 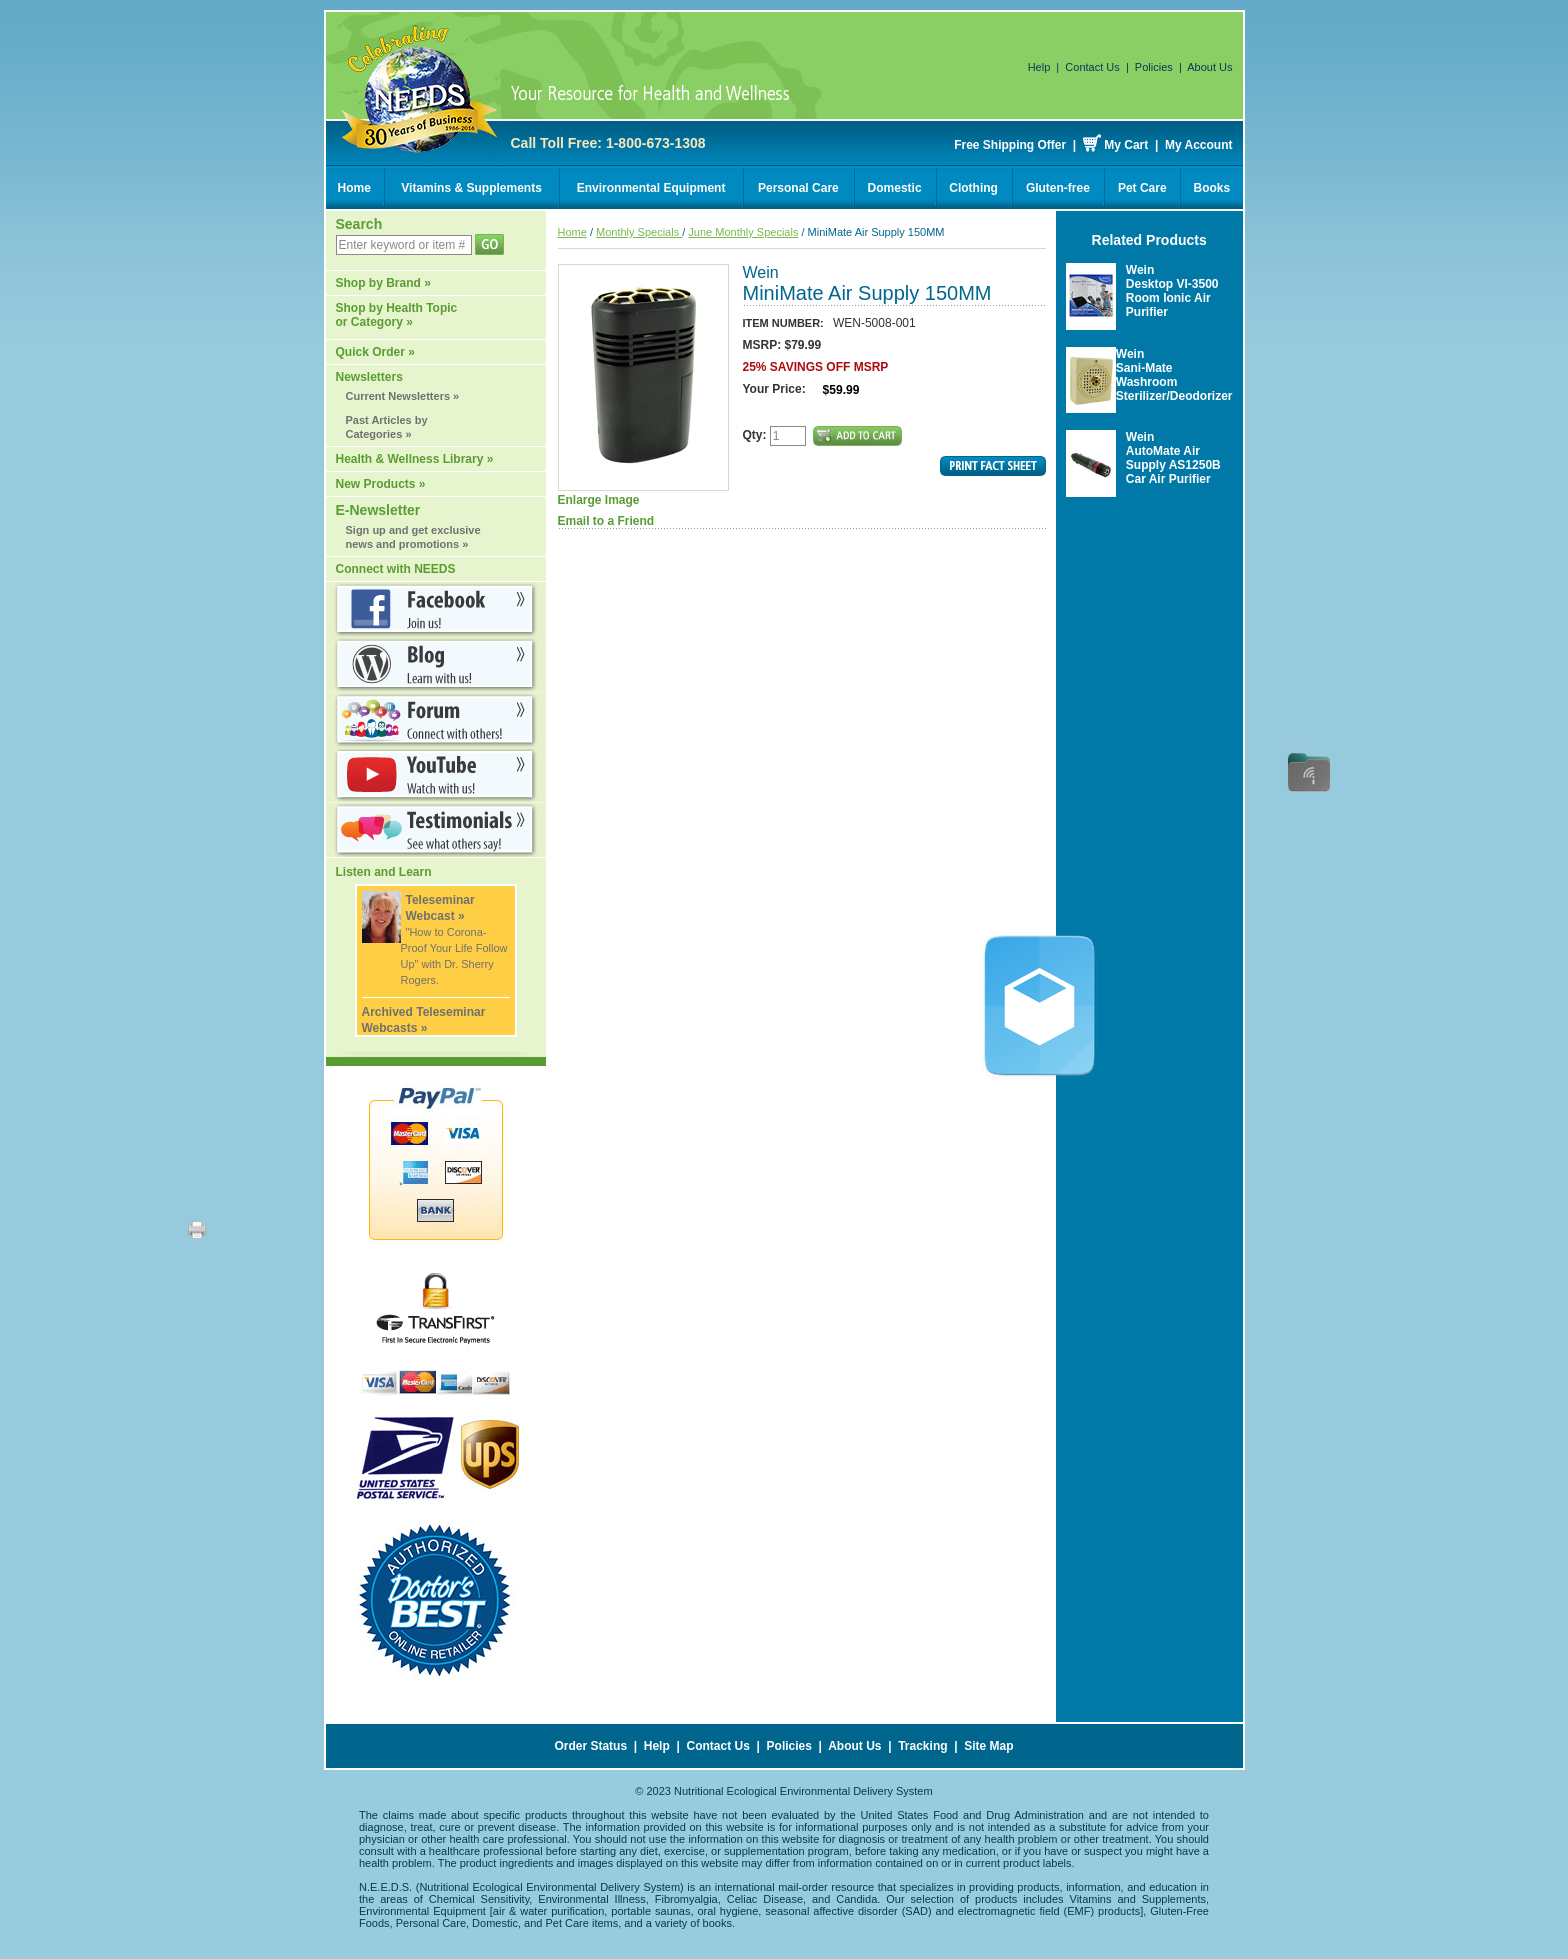 I want to click on a flatpak application package file, so click(x=1039, y=1005).